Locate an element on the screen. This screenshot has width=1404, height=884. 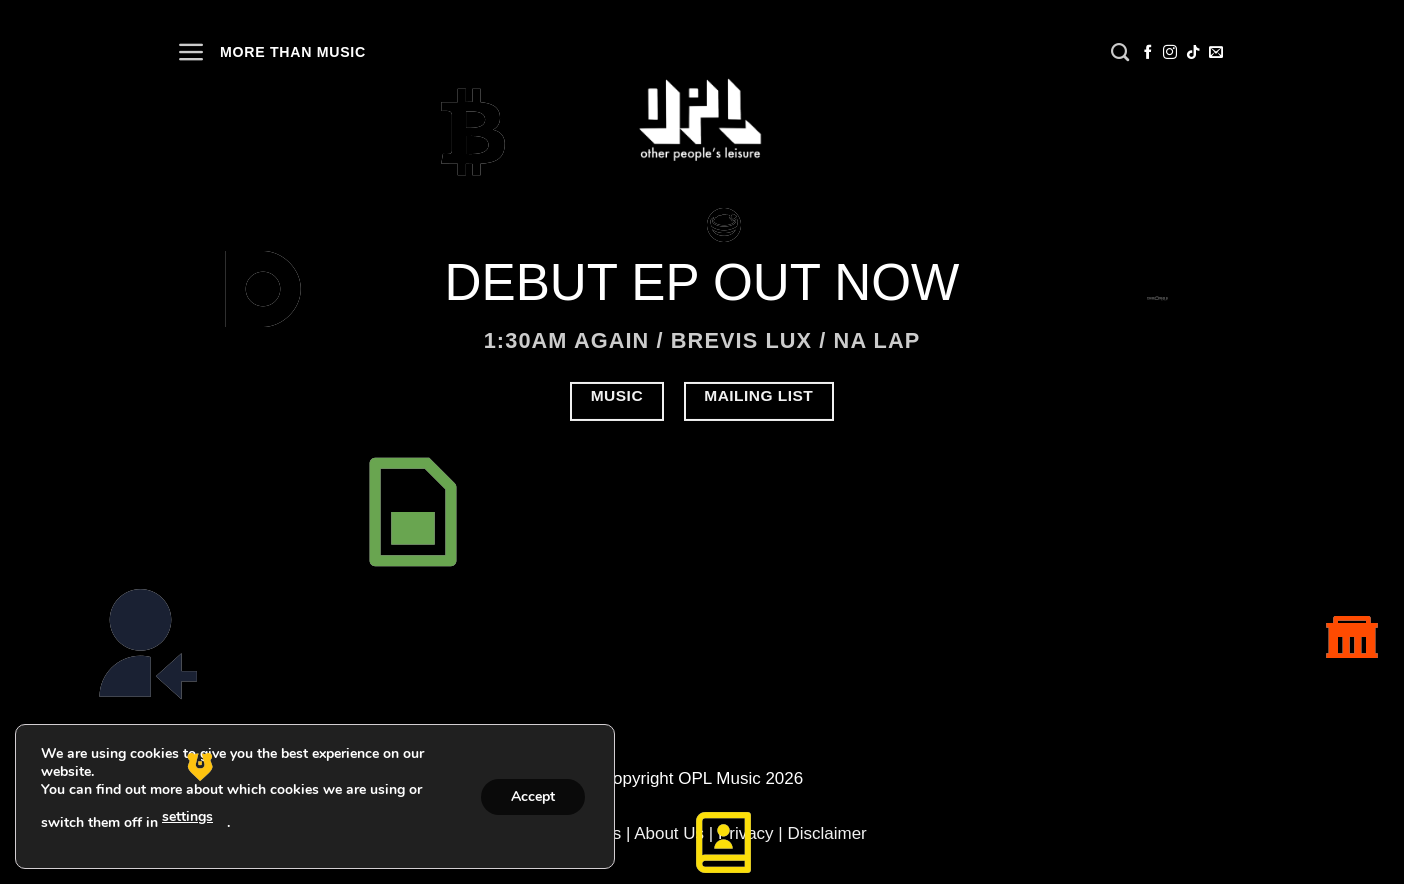
manage sim card settings is located at coordinates (413, 512).